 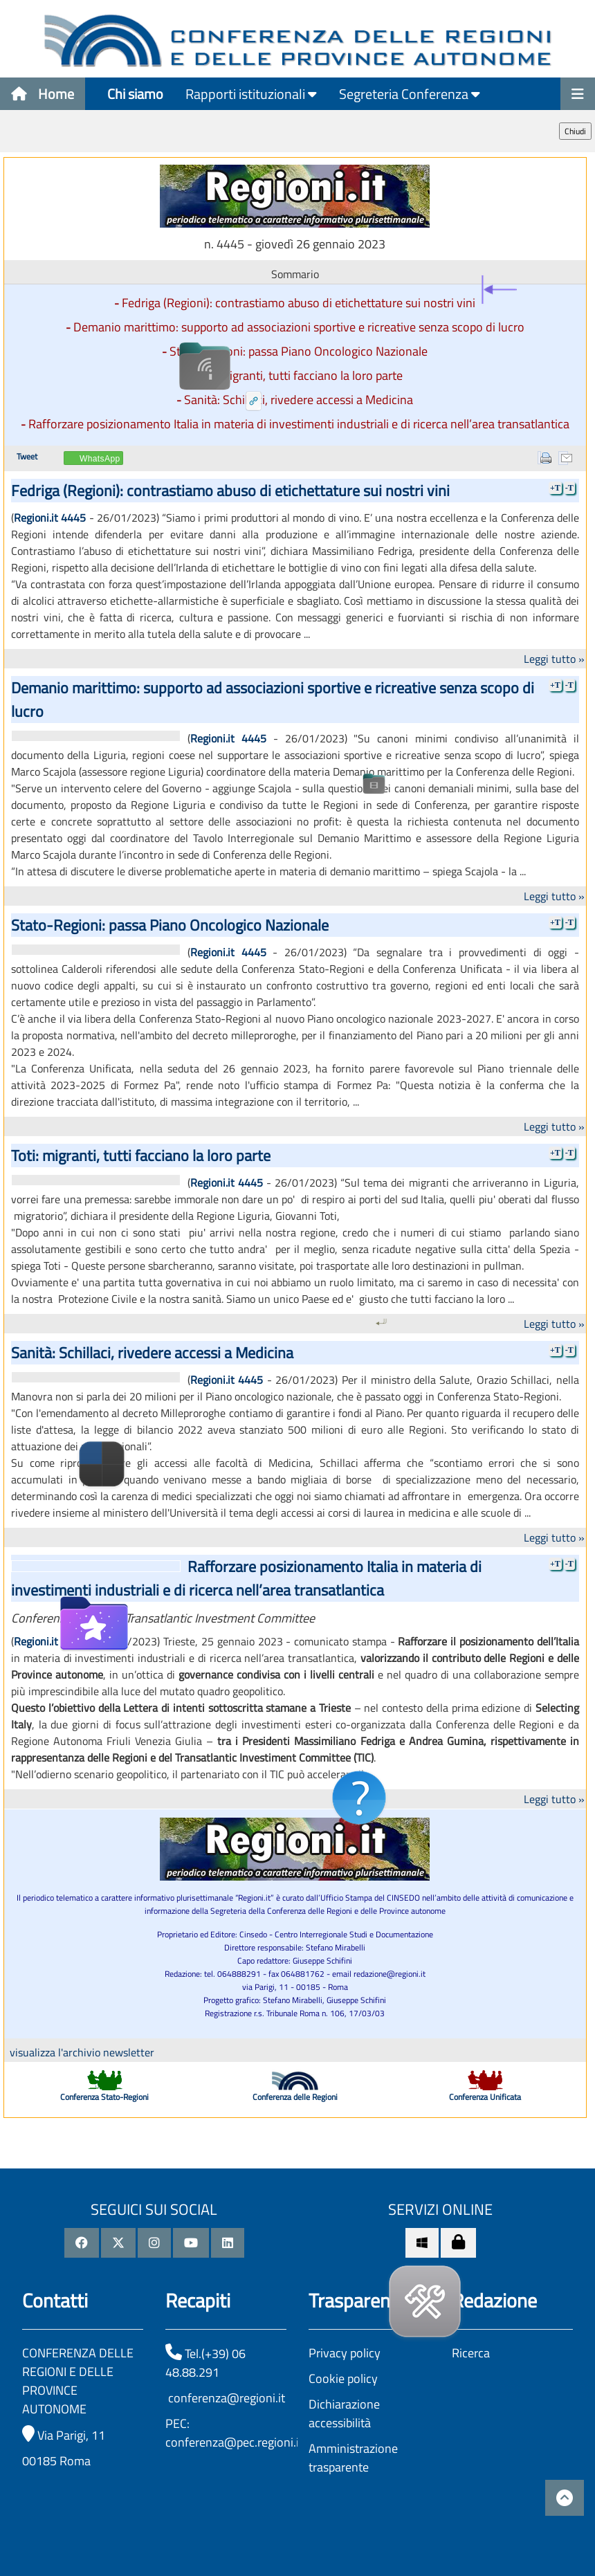 I want to click on access advanced settings or preferences, so click(x=425, y=2303).